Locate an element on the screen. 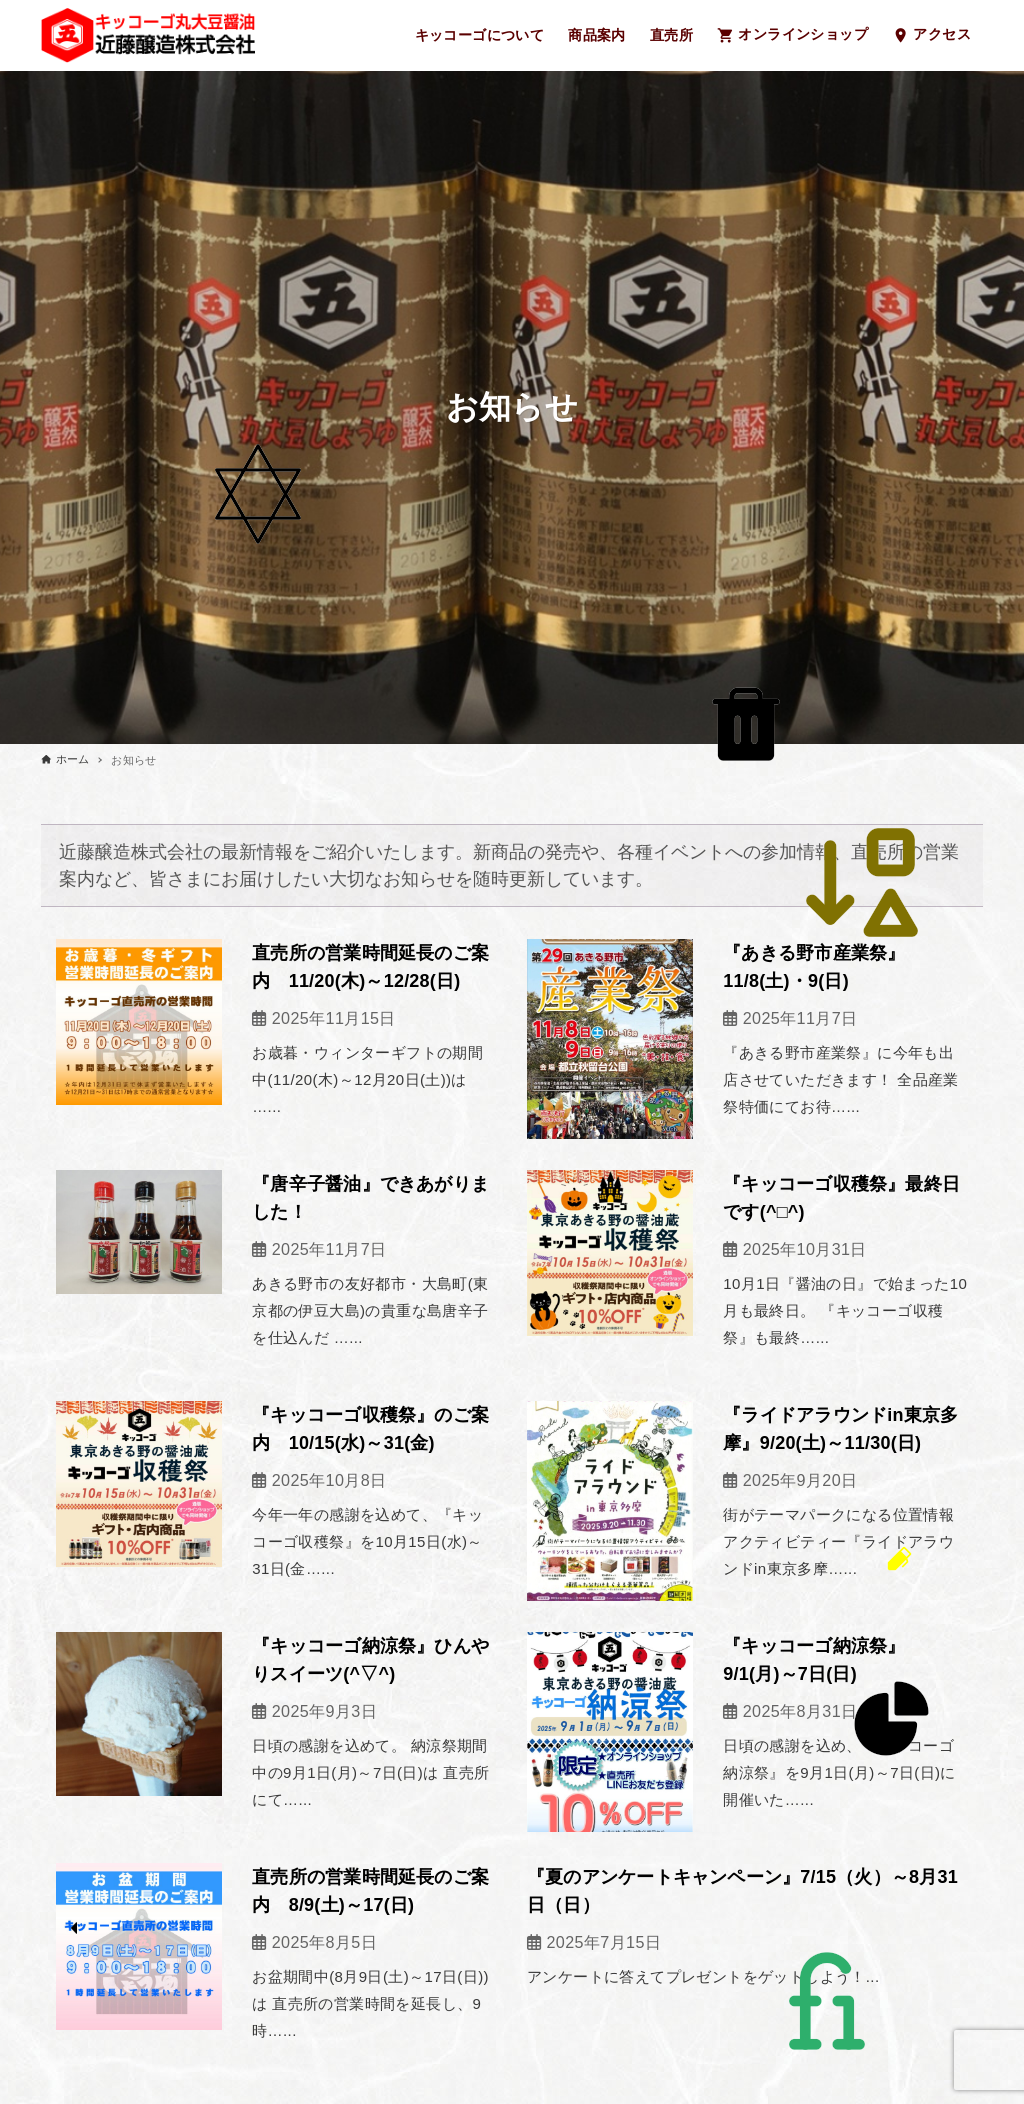  apply ligature formatting to selected text is located at coordinates (827, 2001).